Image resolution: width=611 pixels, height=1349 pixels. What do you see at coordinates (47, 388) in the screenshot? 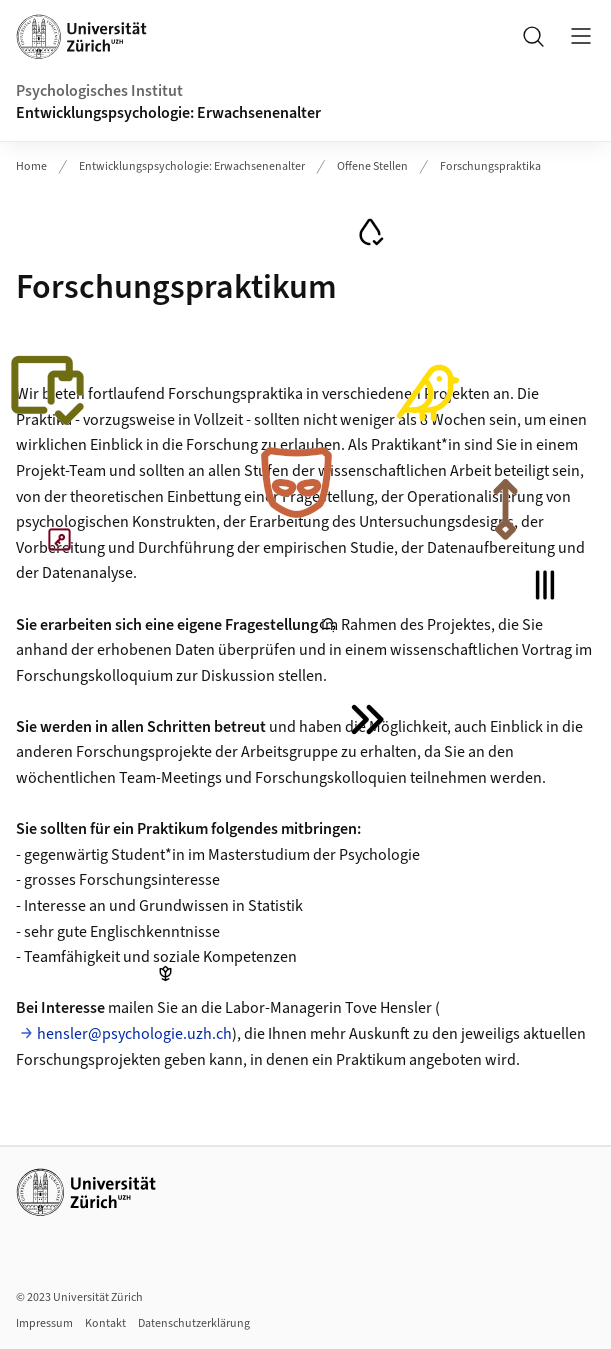
I see `devices successfully synced or connected` at bounding box center [47, 388].